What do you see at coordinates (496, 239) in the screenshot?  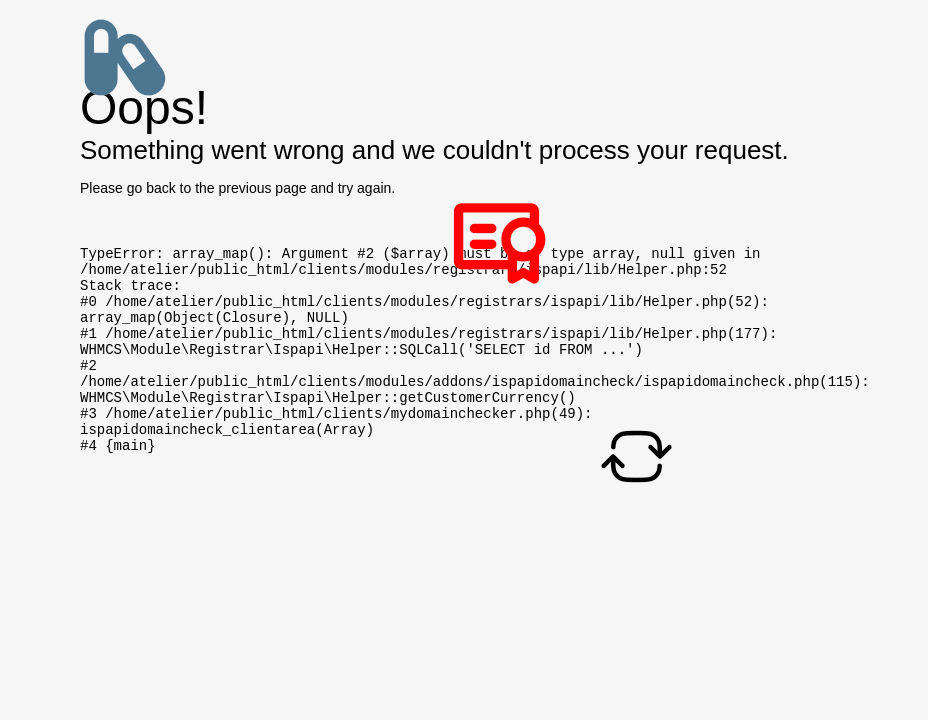 I see `view your certificates or credentials` at bounding box center [496, 239].